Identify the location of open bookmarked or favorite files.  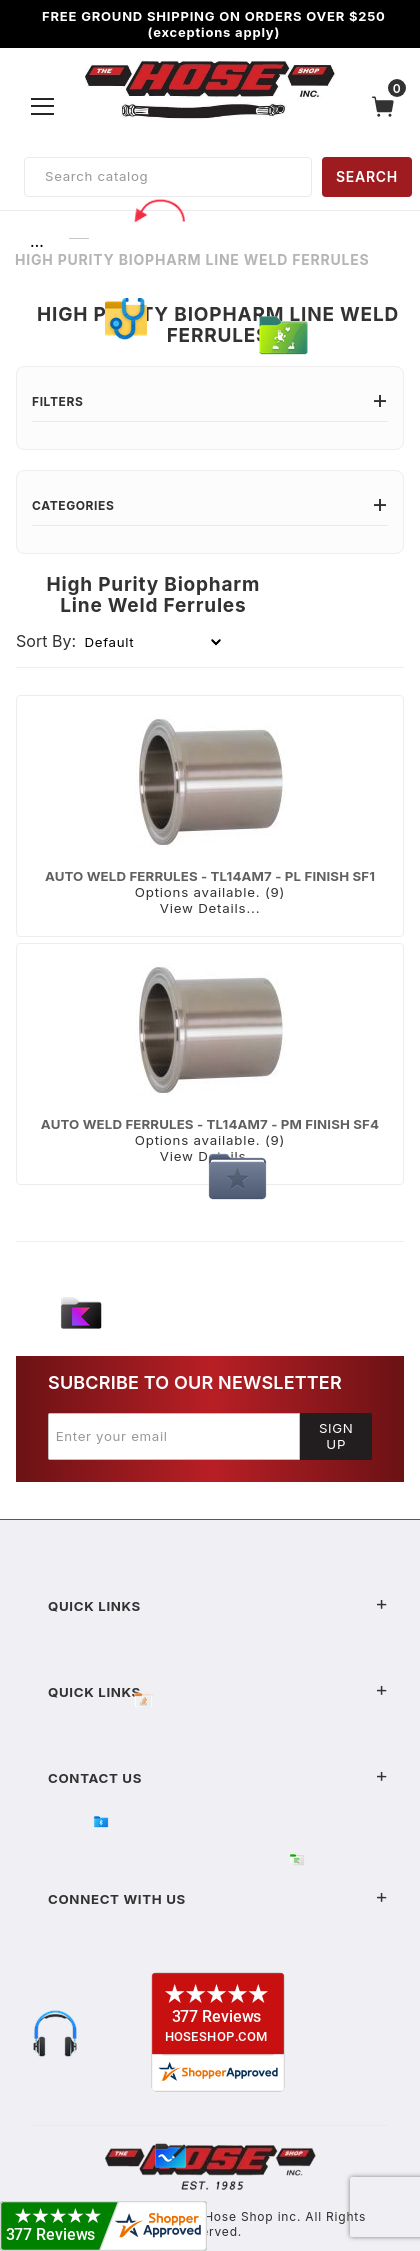
(237, 1176).